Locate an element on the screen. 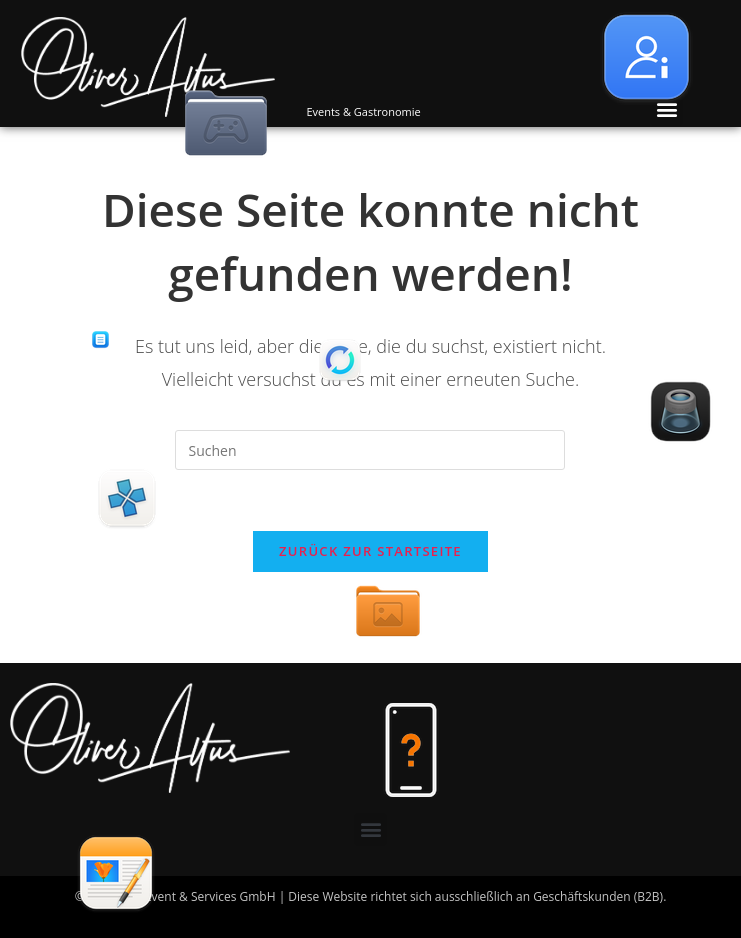 The height and width of the screenshot is (938, 741). open Preview app to view images and PDFs is located at coordinates (680, 411).